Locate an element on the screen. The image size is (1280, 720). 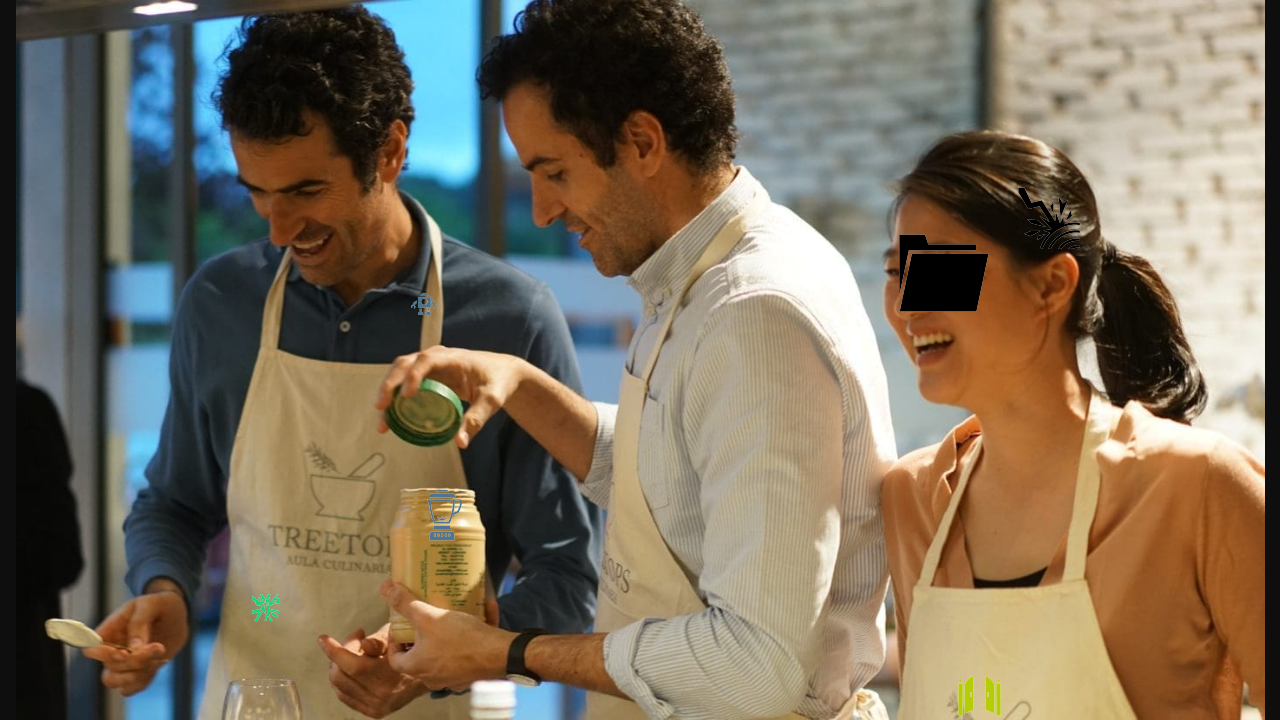
access blending or mixing tools is located at coordinates (442, 515).